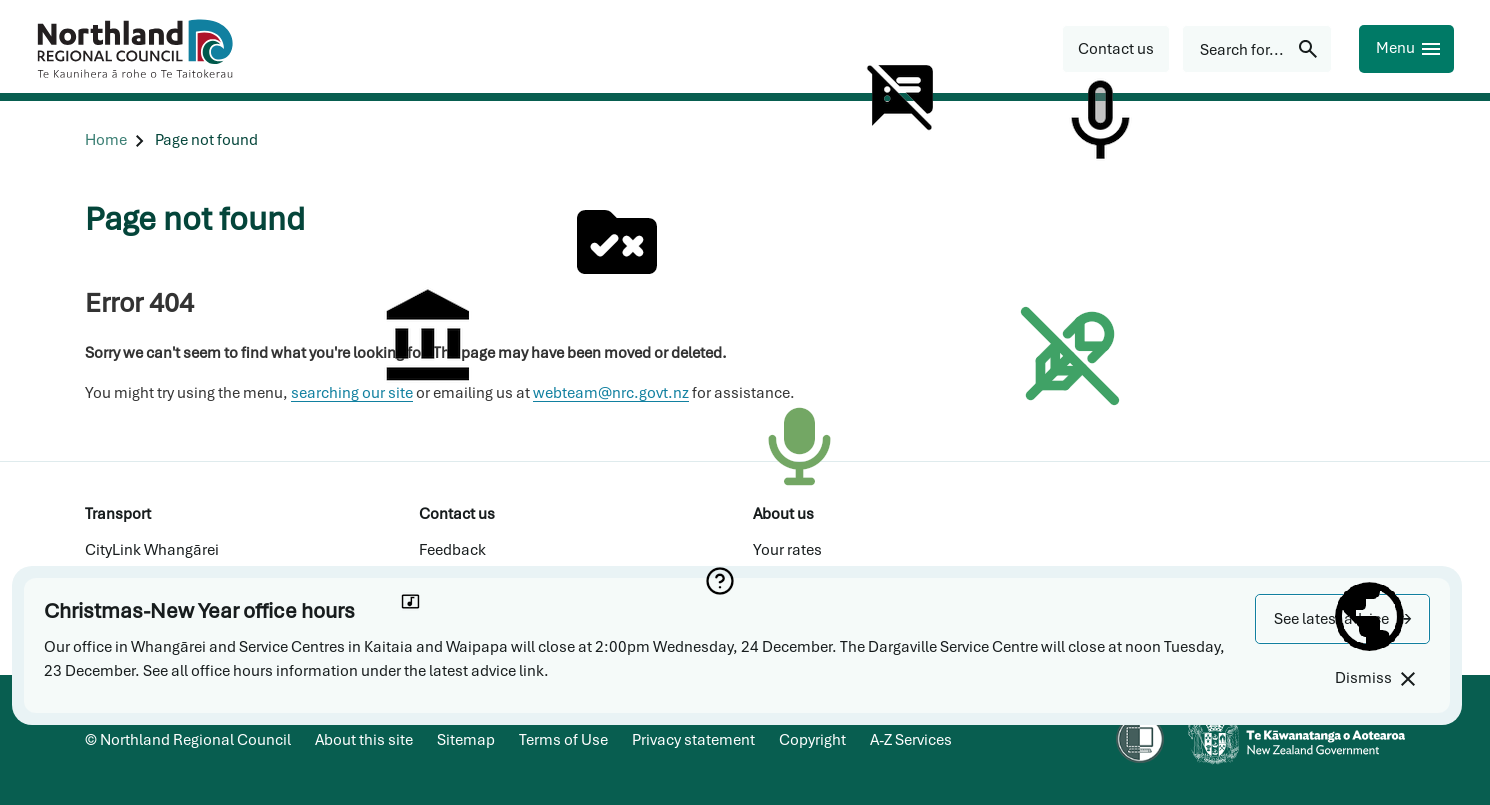 The image size is (1490, 805). Describe the element at coordinates (1369, 616) in the screenshot. I see `switch to public visibility` at that location.